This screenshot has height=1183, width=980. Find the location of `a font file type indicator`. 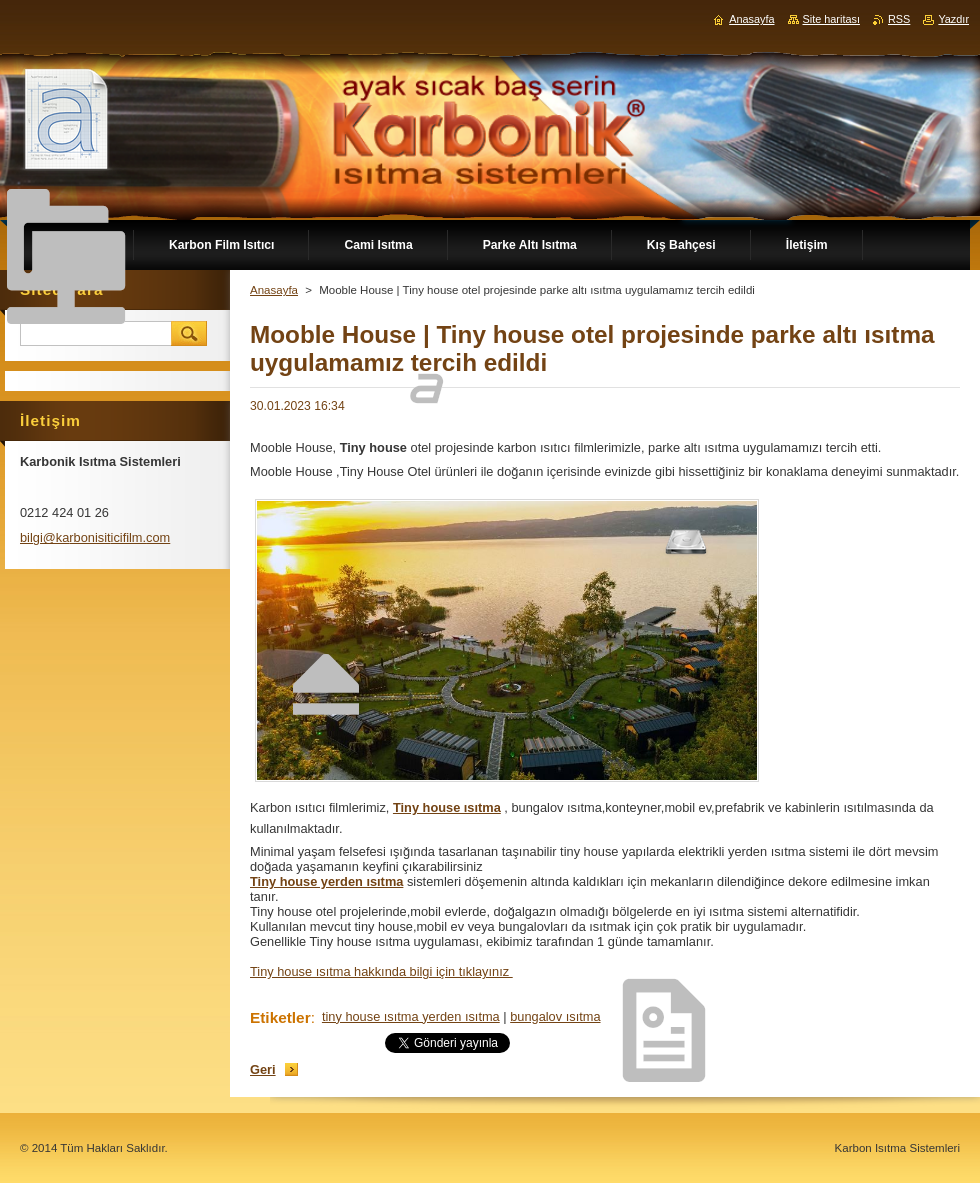

a font file type indicator is located at coordinates (68, 119).